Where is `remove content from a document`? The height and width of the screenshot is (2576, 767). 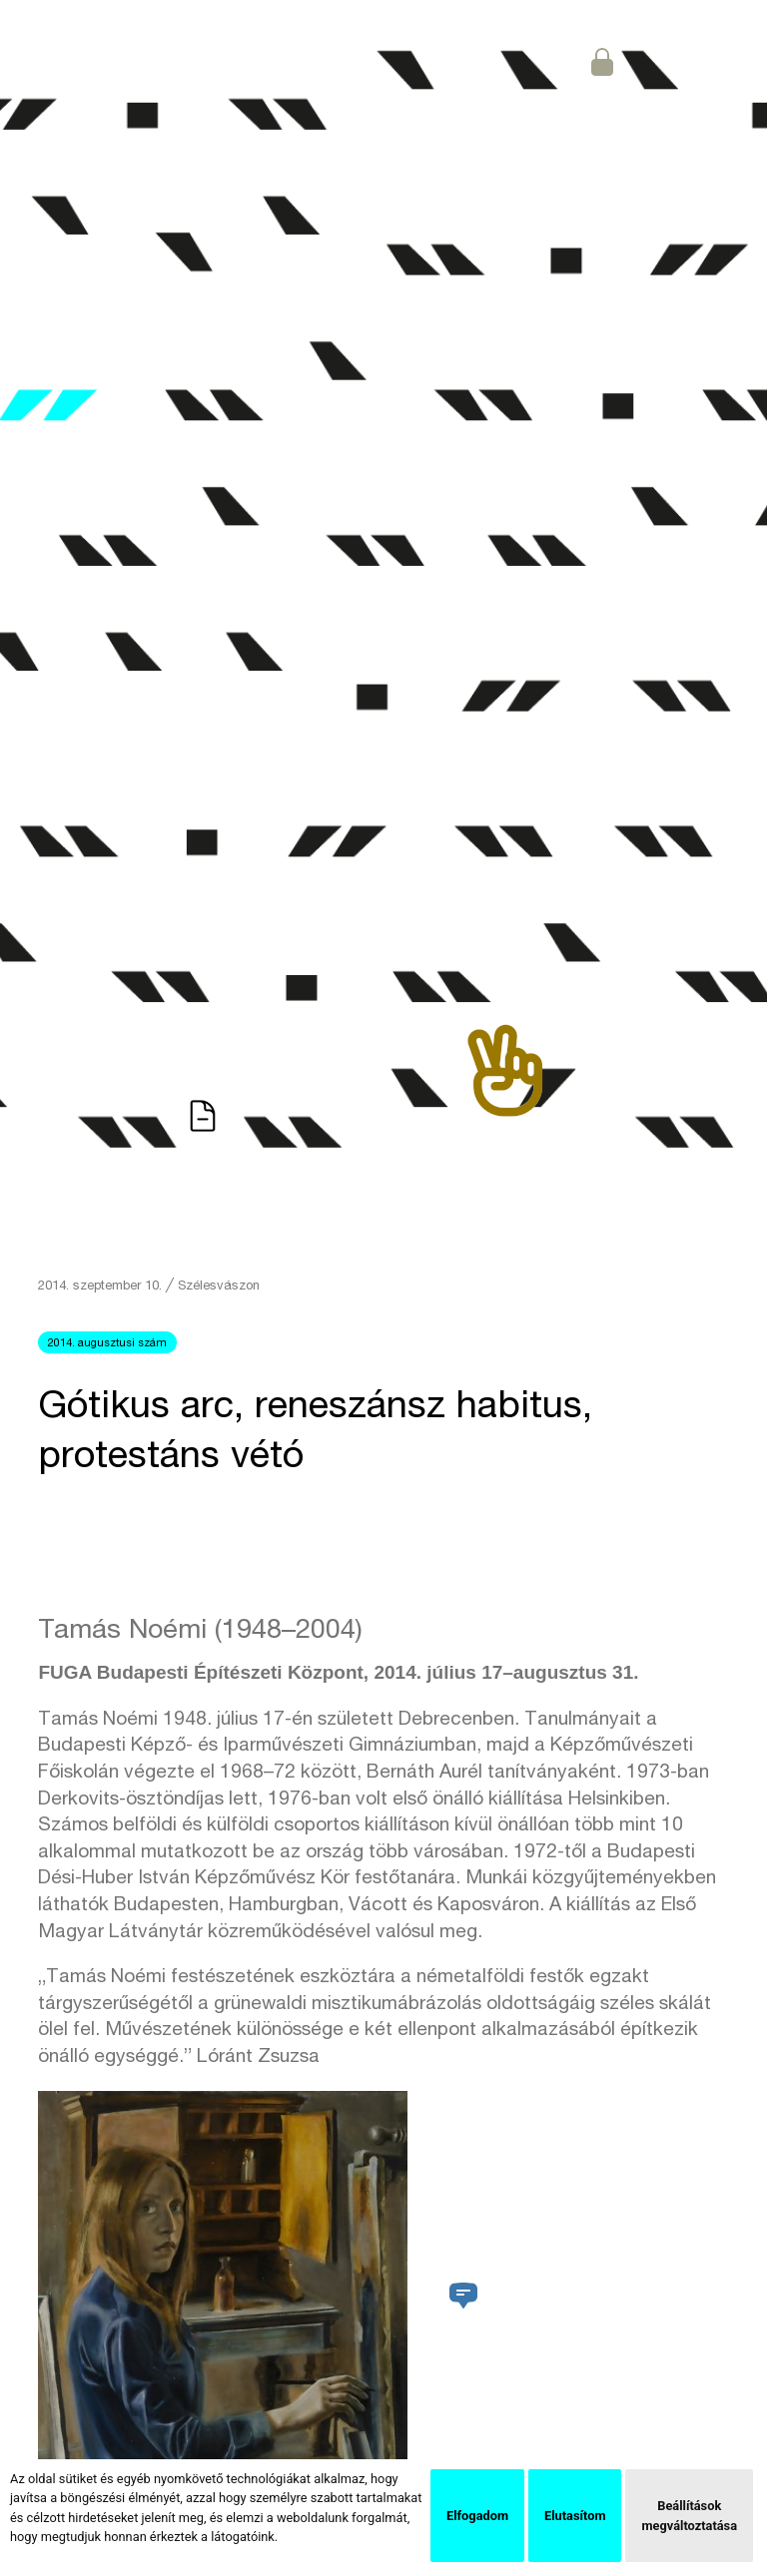 remove content from a document is located at coordinates (203, 1116).